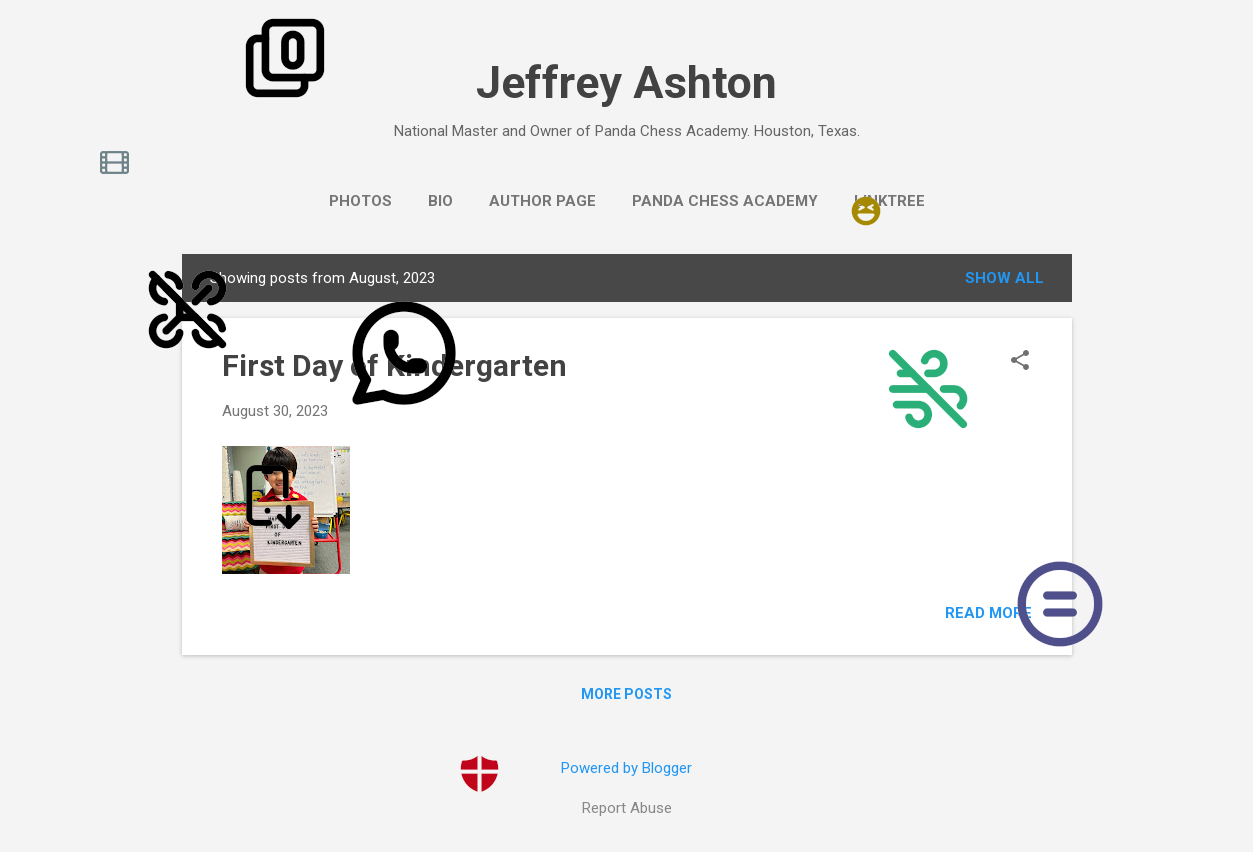 This screenshot has height=852, width=1253. I want to click on indicates zero items in a collection or stack, so click(285, 58).